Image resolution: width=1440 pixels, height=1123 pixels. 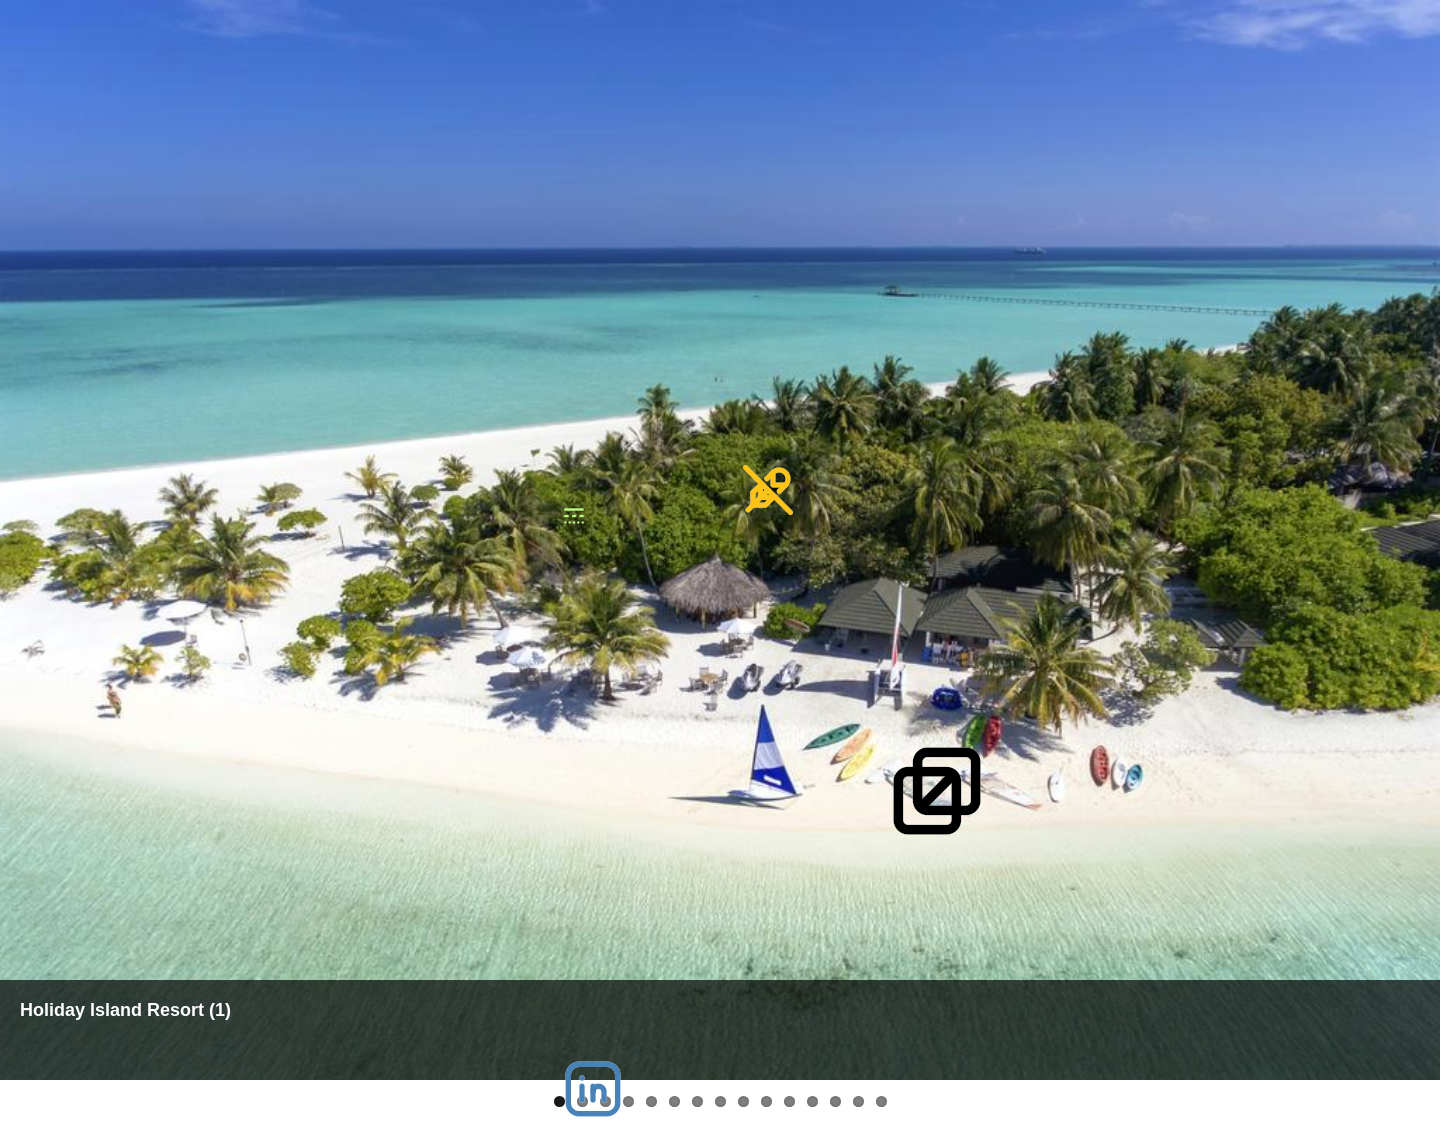 I want to click on disable handwriting or stylus input, so click(x=768, y=490).